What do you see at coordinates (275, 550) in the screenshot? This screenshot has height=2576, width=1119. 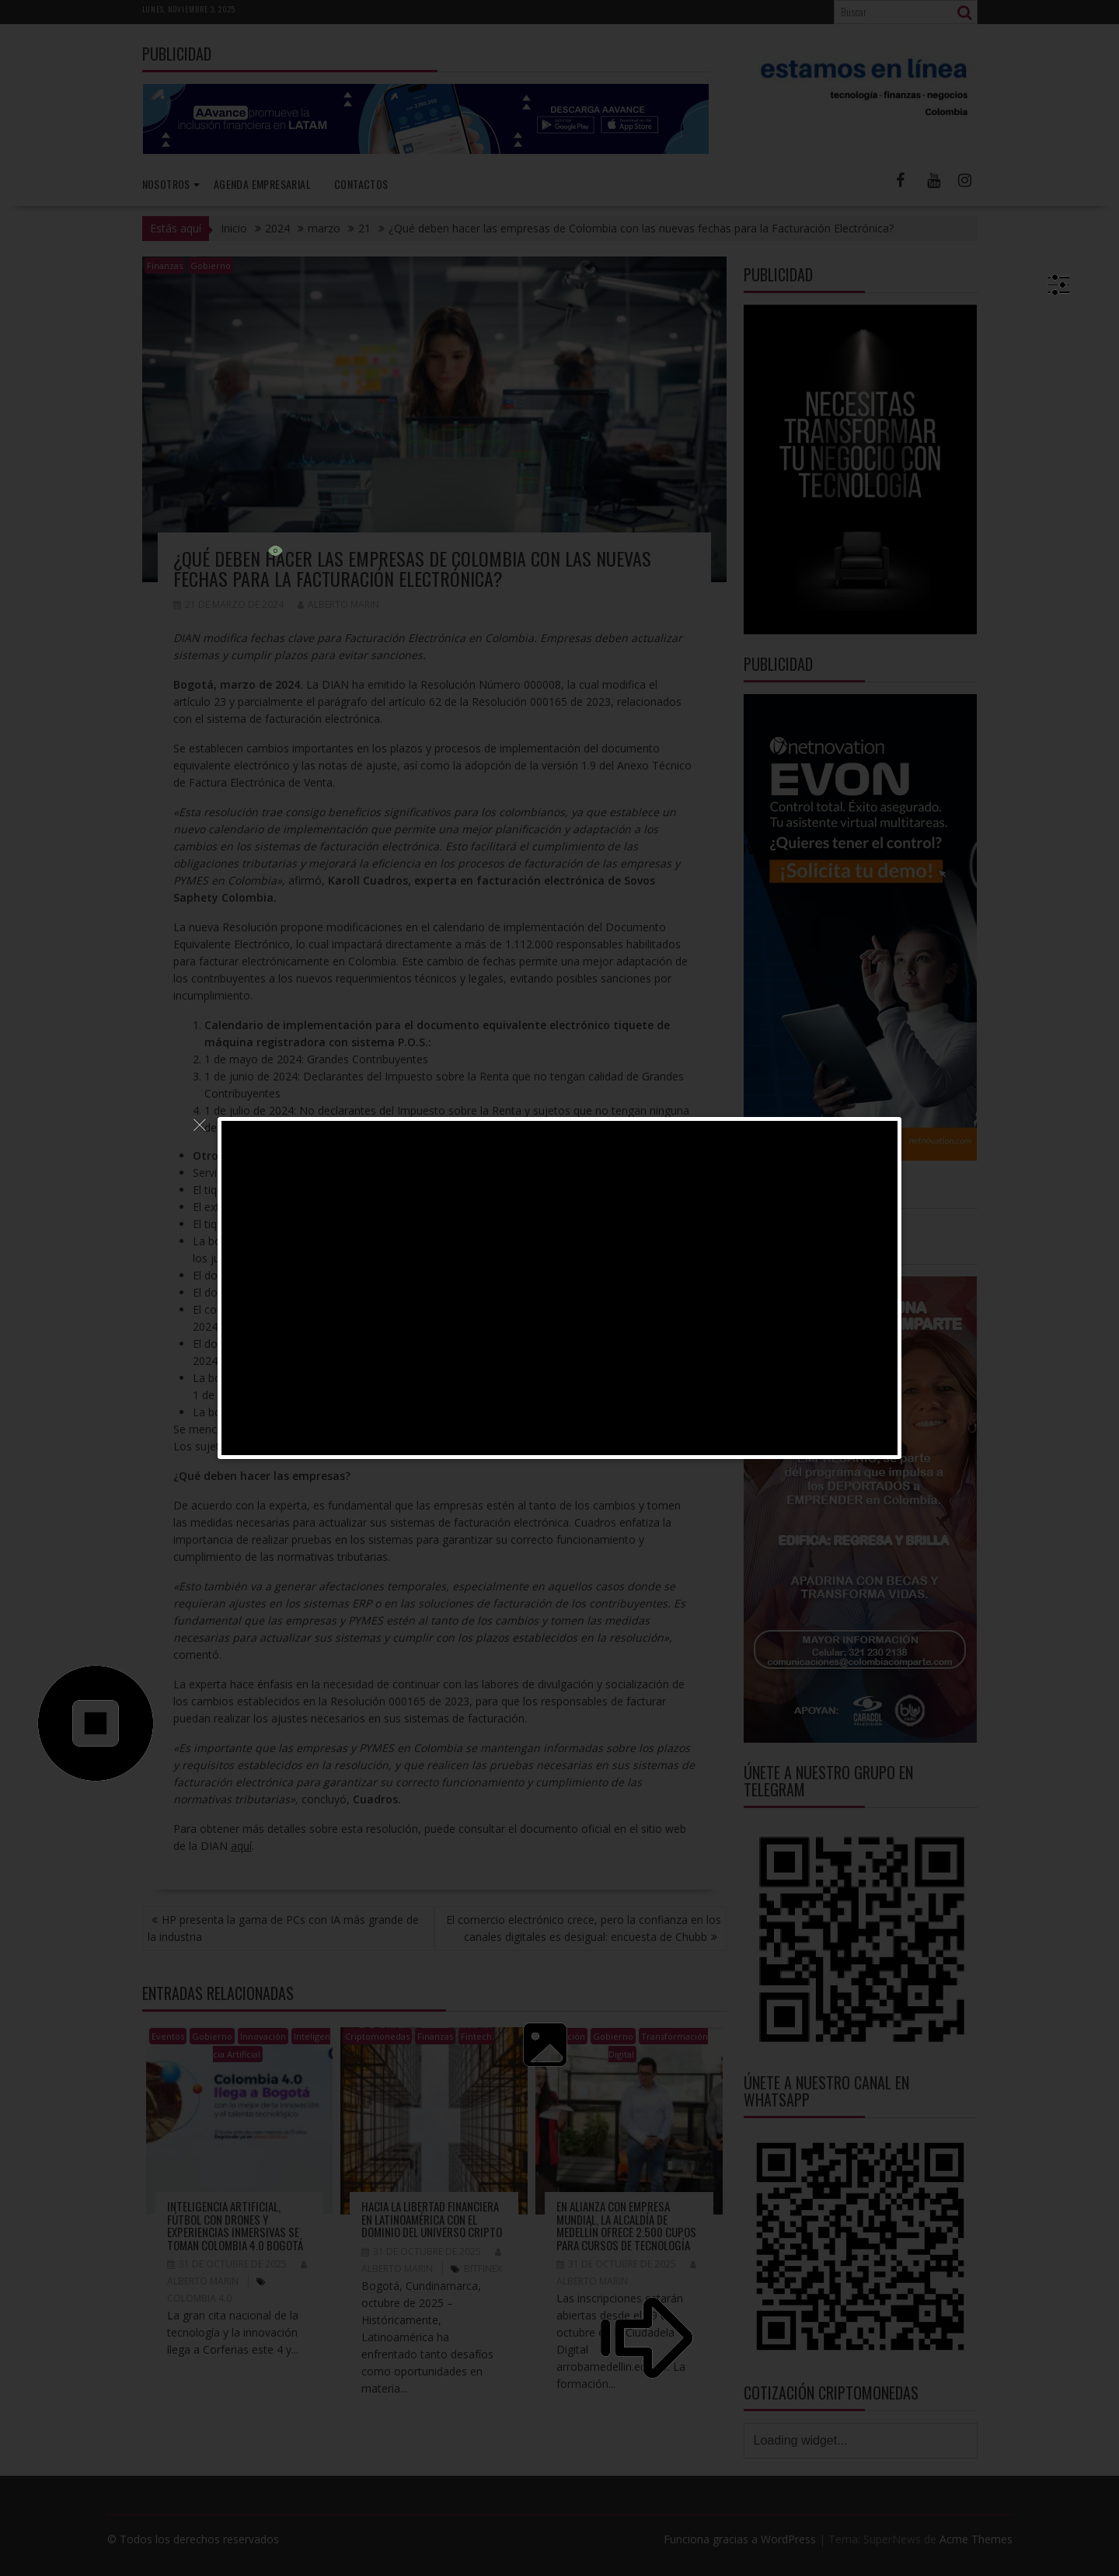 I see `view or preview content` at bounding box center [275, 550].